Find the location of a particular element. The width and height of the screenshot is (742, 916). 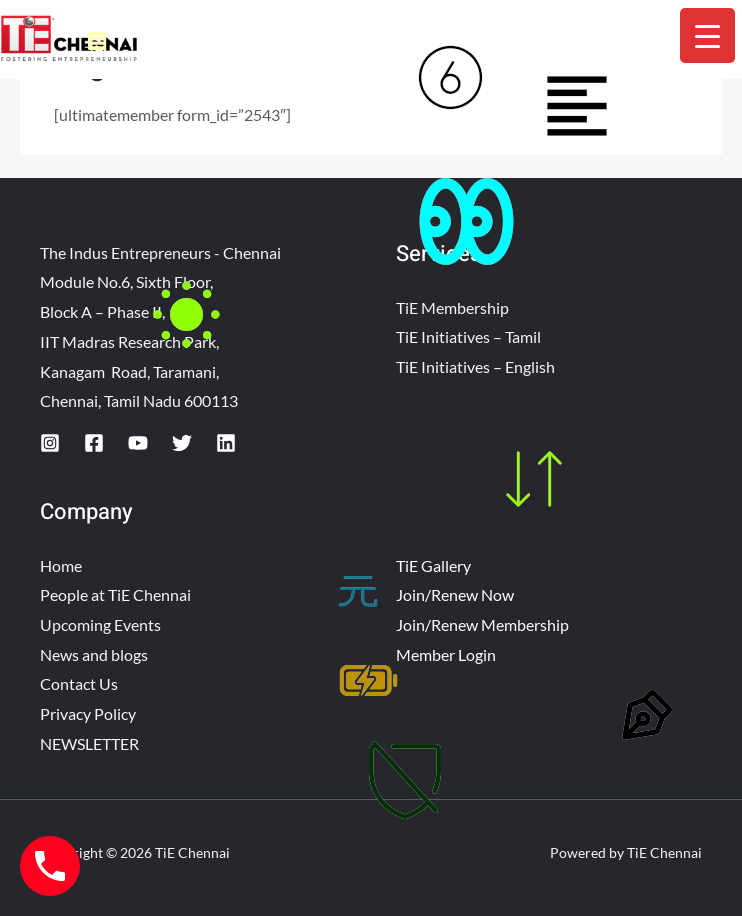

indicates device is currently charging is located at coordinates (368, 680).